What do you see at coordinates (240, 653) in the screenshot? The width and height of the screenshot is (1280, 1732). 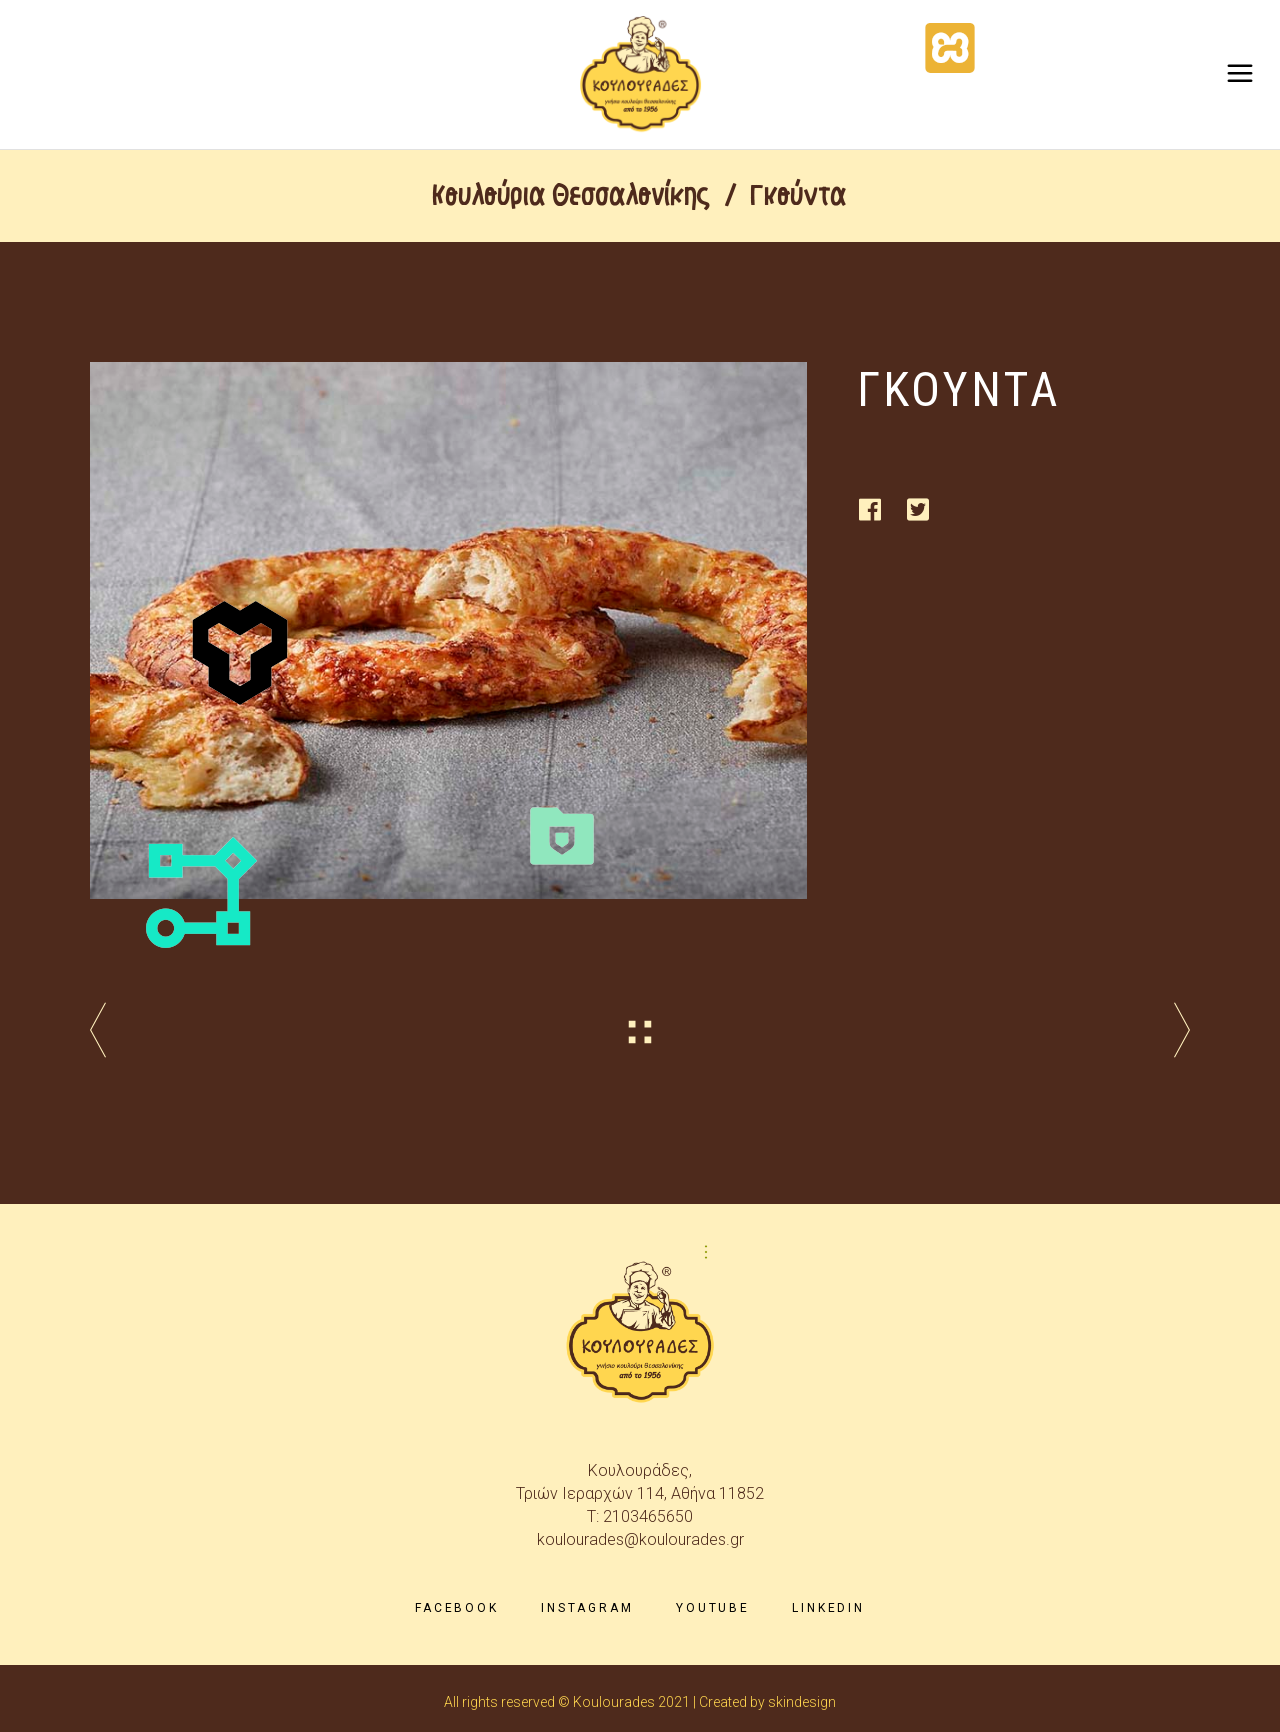 I see `youhodler app or service logo` at bounding box center [240, 653].